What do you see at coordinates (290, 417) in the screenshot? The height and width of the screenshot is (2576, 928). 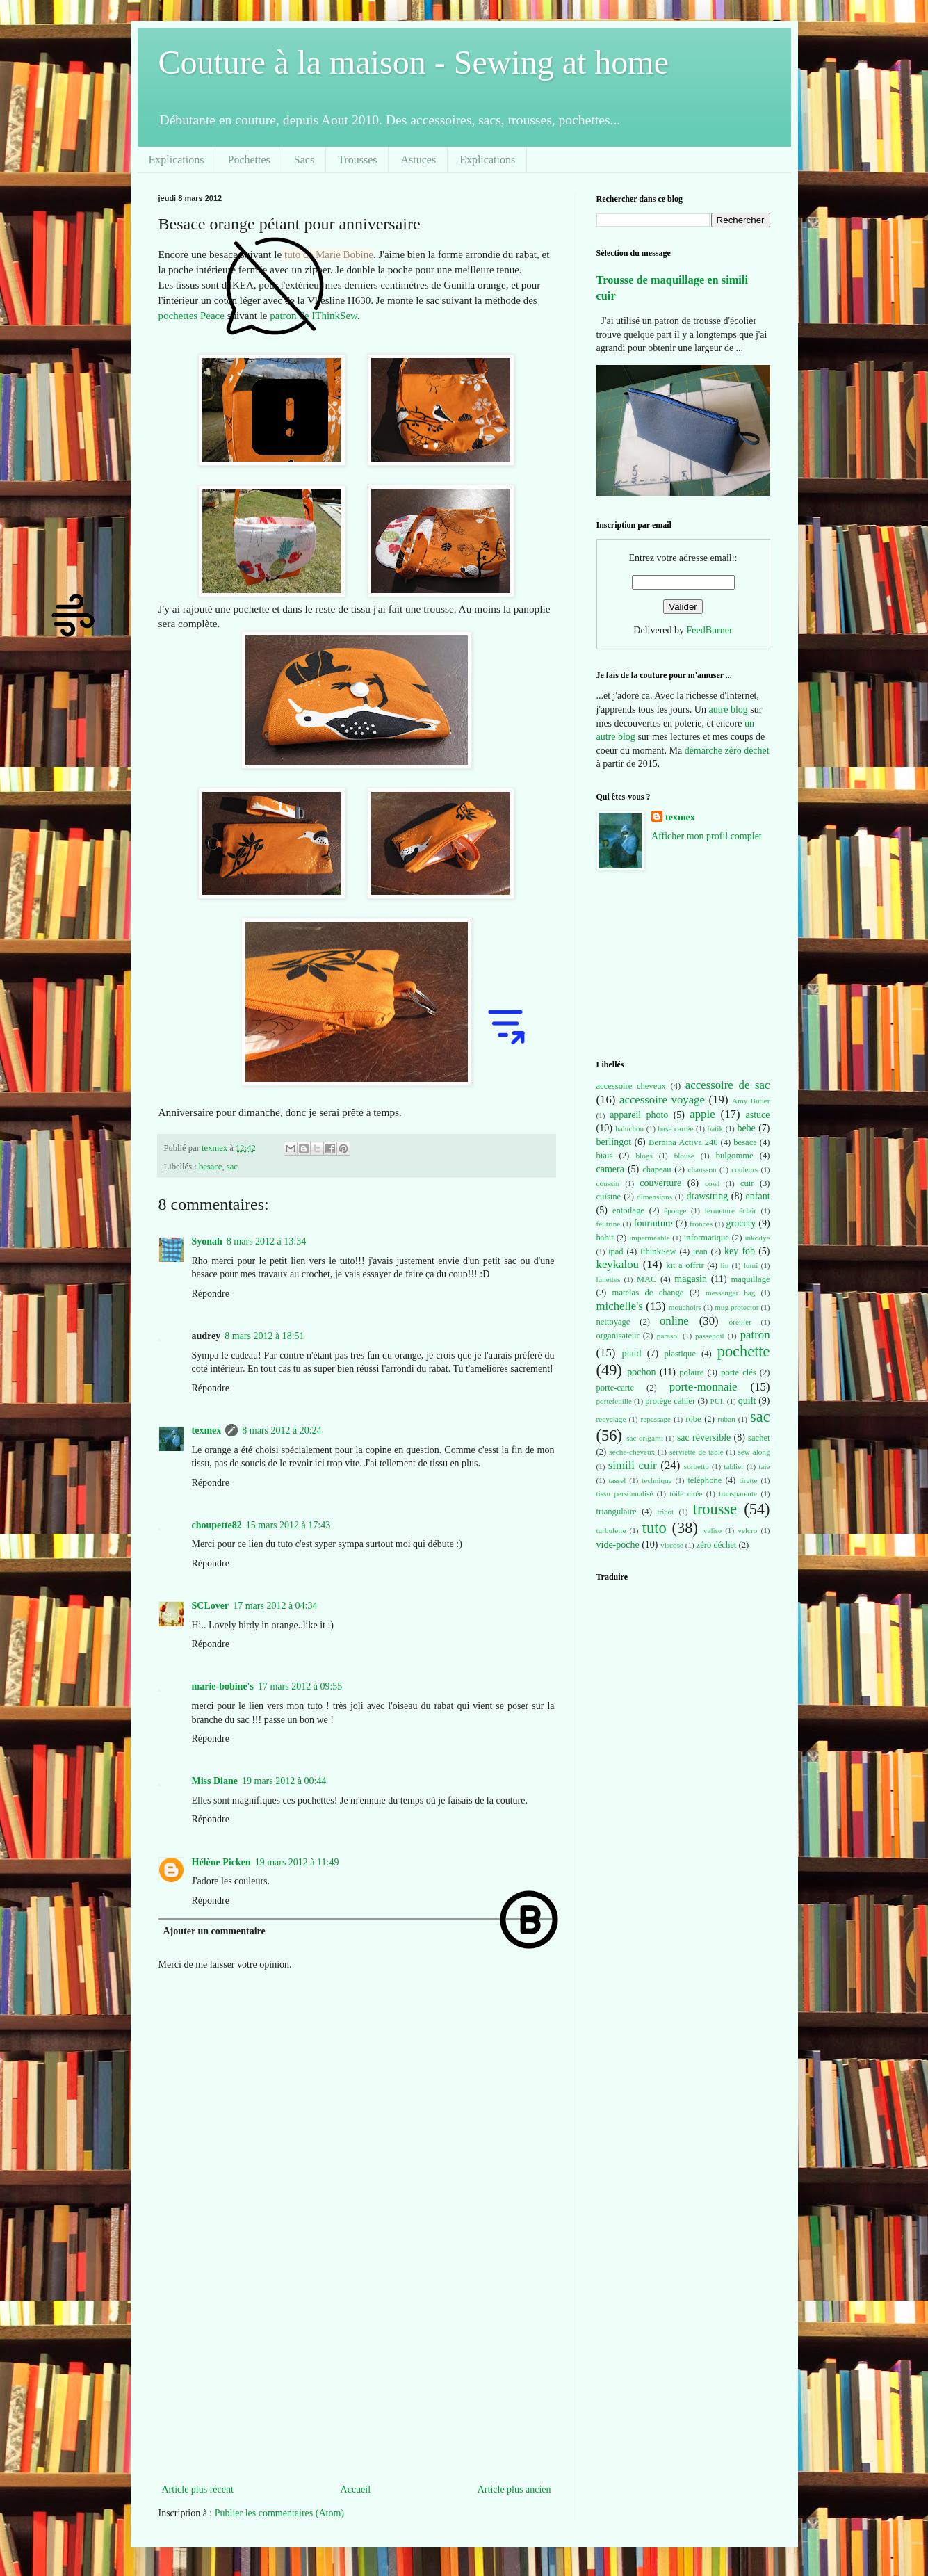 I see `indicates a warning or alert status` at bounding box center [290, 417].